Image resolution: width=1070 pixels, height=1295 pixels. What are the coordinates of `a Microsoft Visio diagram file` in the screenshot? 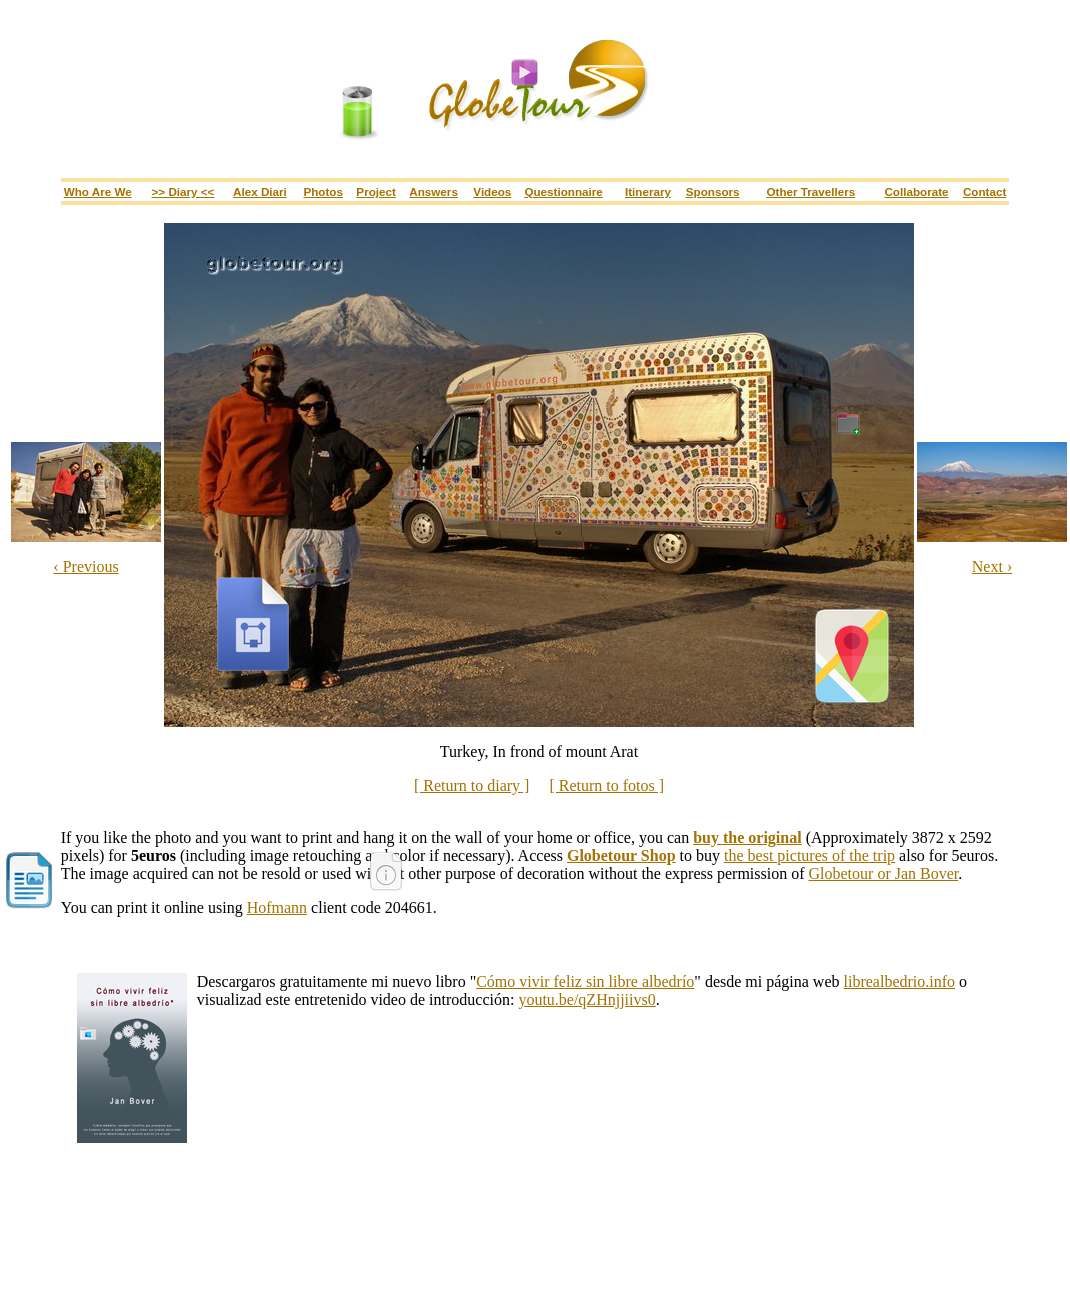 It's located at (253, 626).